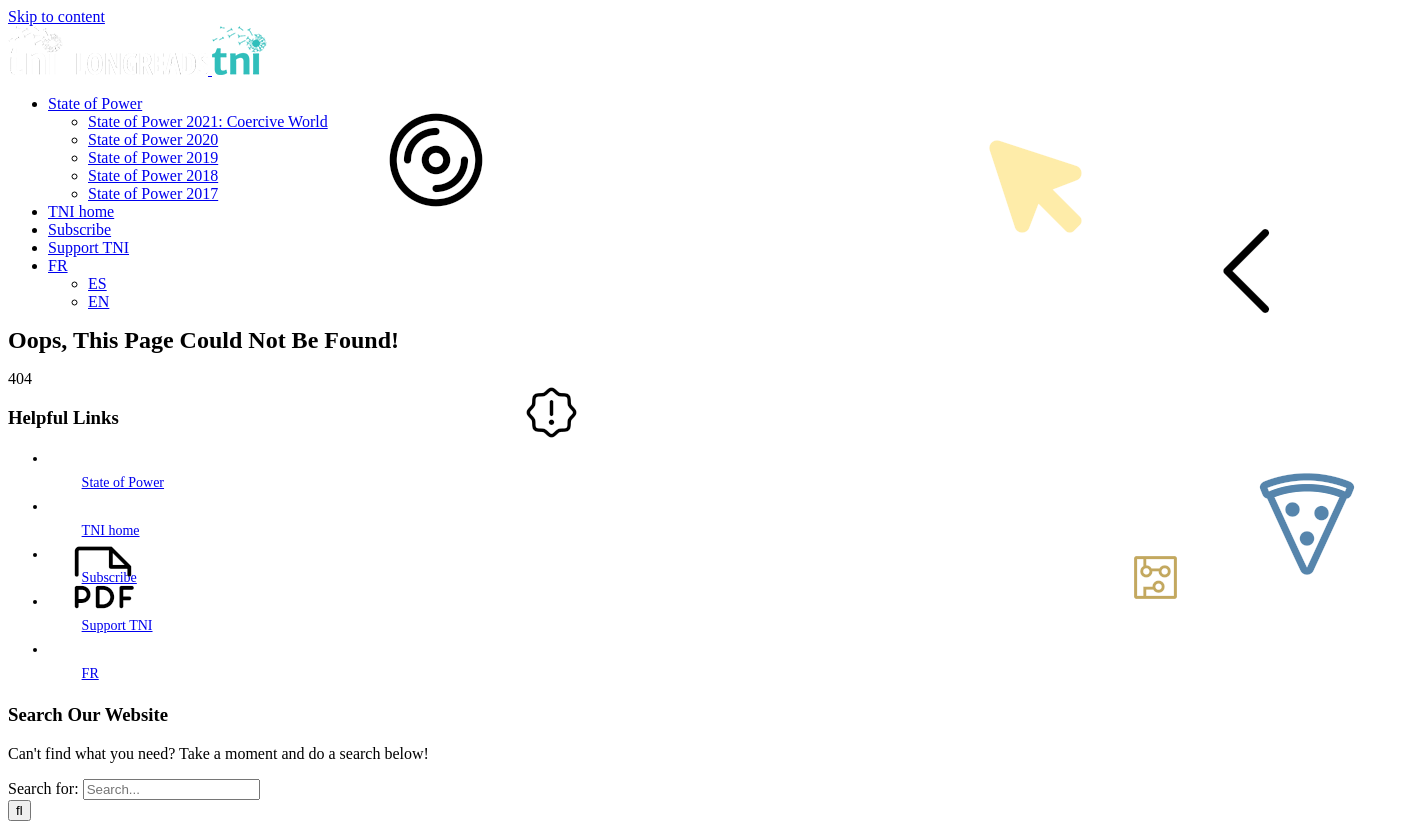  Describe the element at coordinates (1035, 186) in the screenshot. I see `mouse cursor or pointer indicator` at that location.